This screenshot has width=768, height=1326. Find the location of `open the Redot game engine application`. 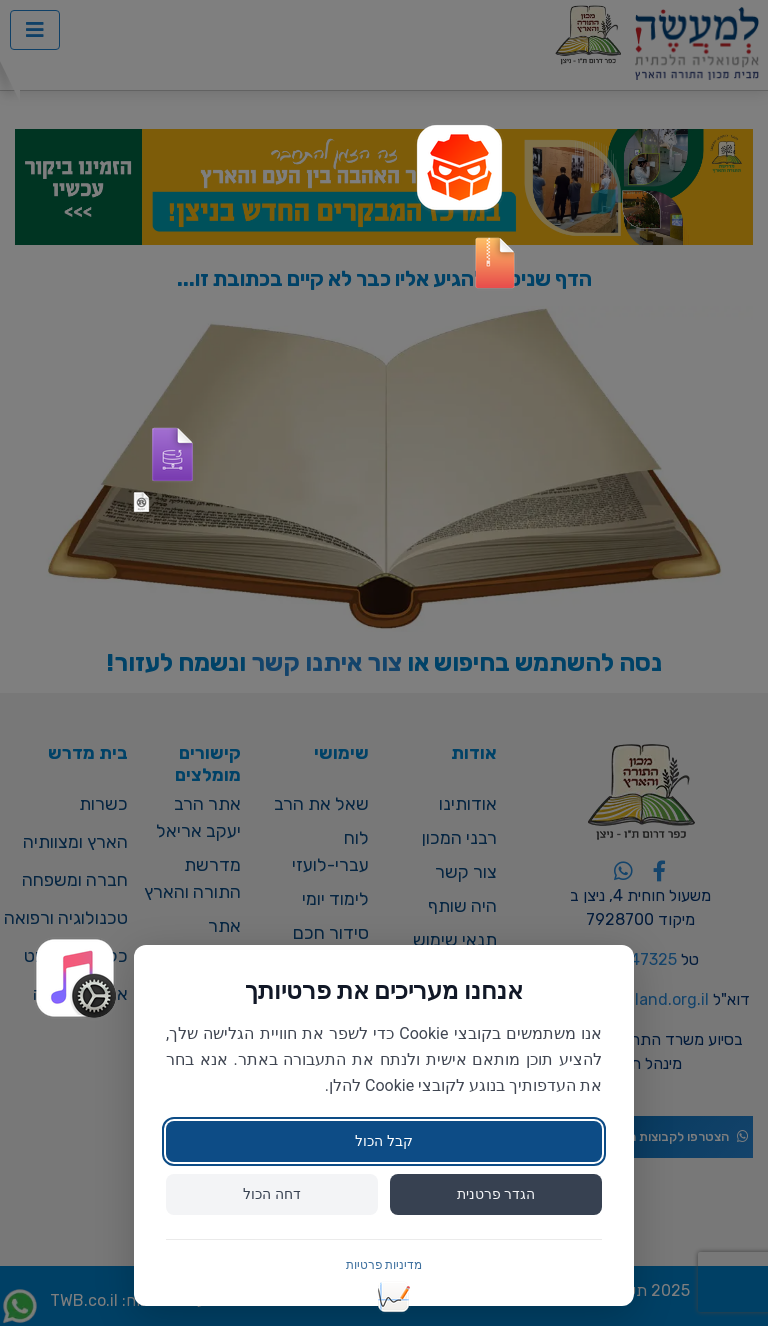

open the Redot game engine application is located at coordinates (459, 167).